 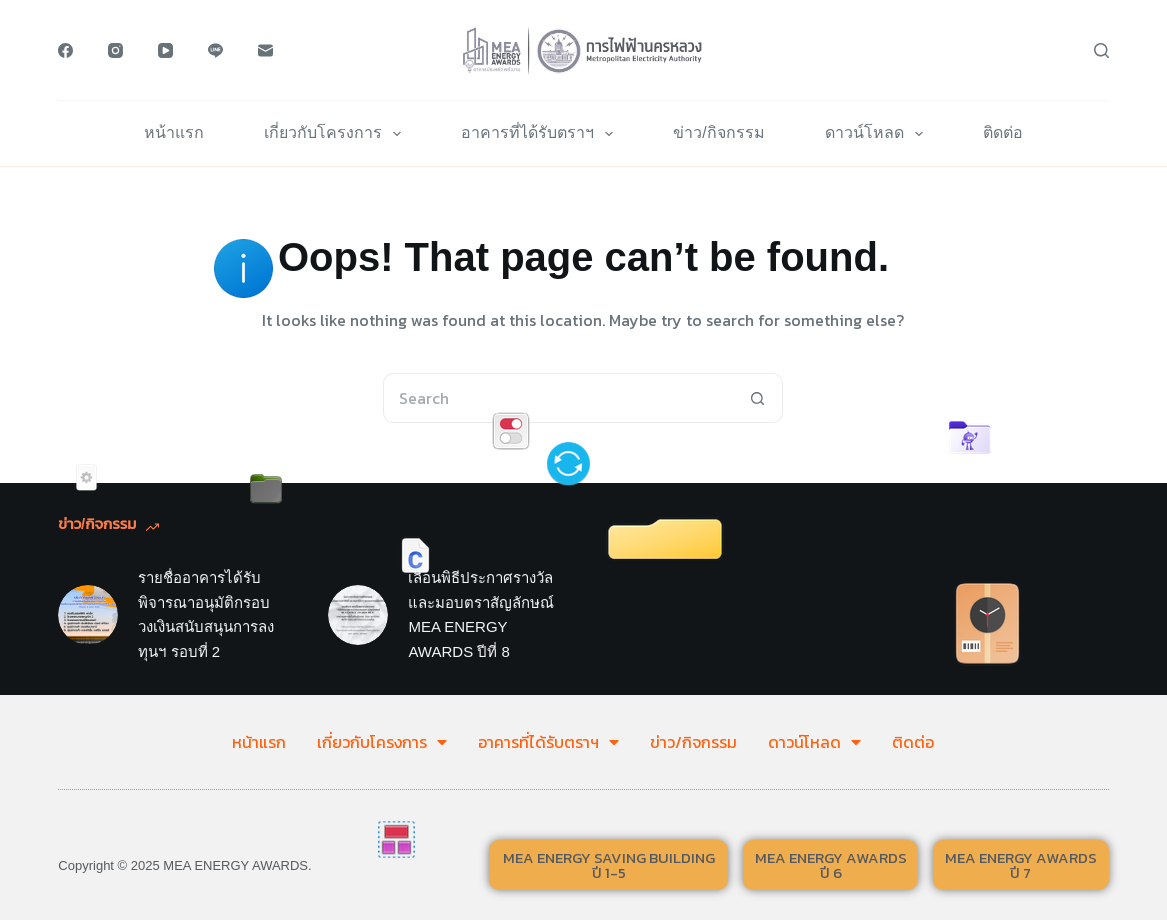 I want to click on open livefront folder, so click(x=664, y=519).